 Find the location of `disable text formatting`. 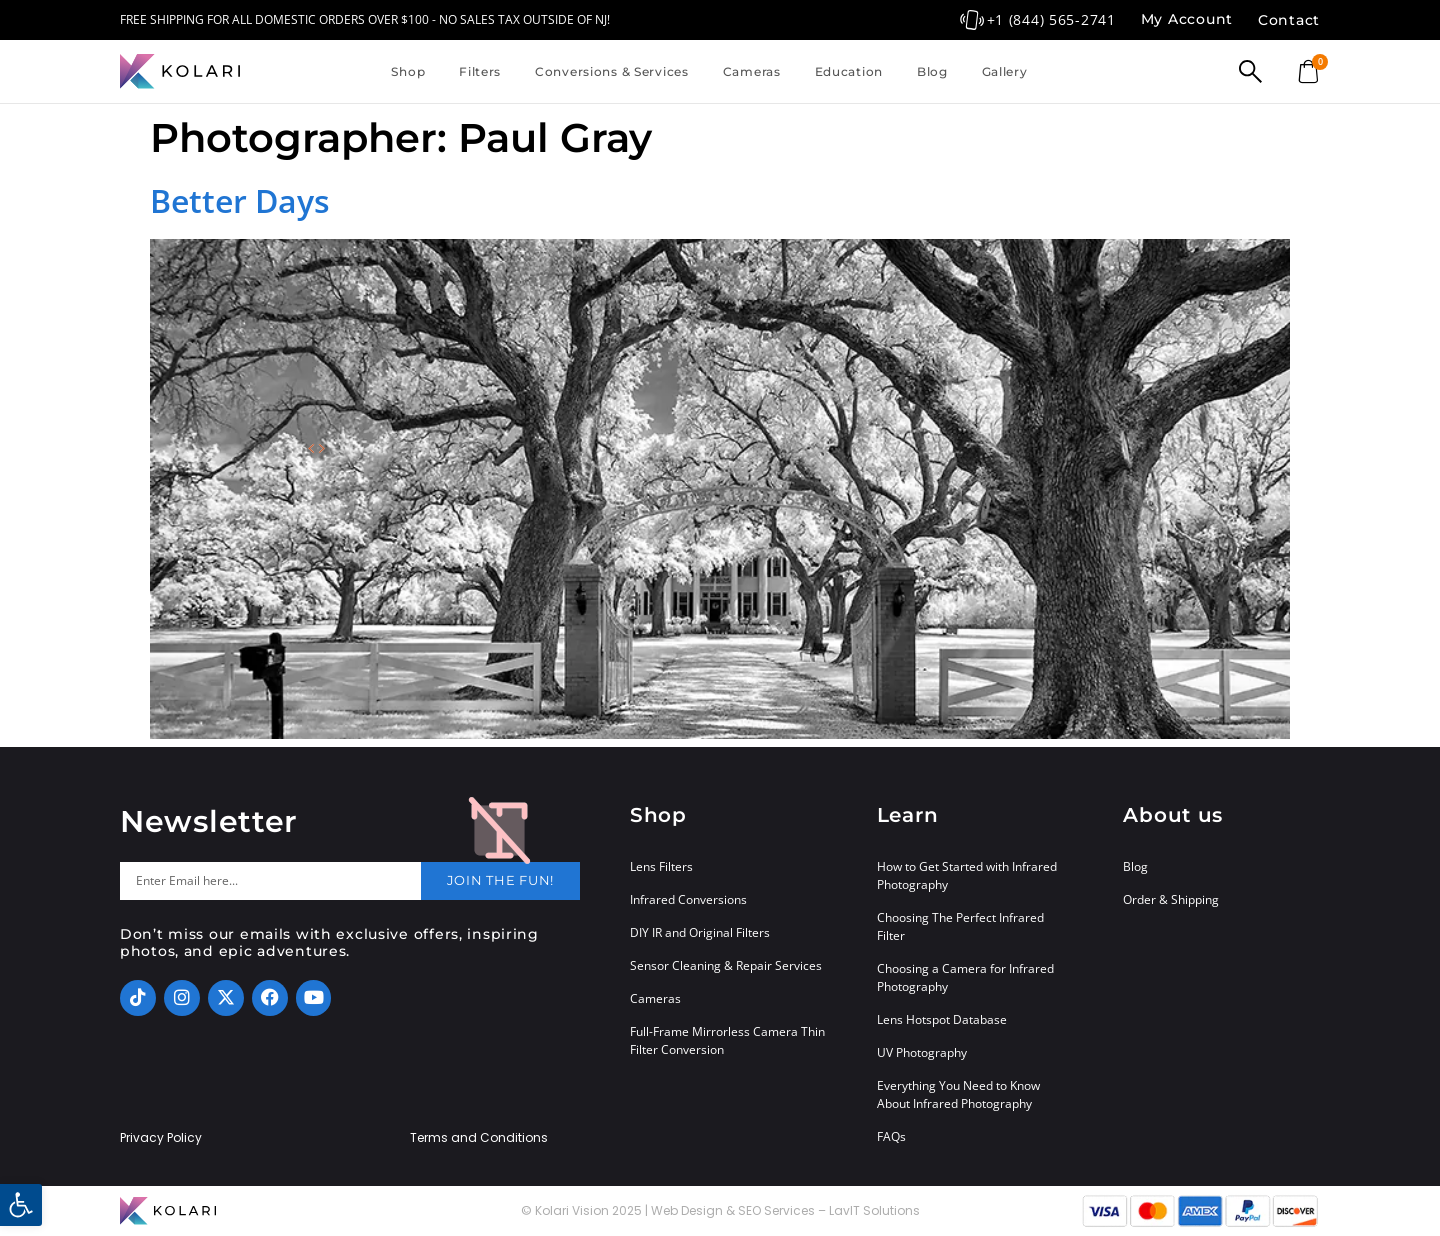

disable text formatting is located at coordinates (499, 830).